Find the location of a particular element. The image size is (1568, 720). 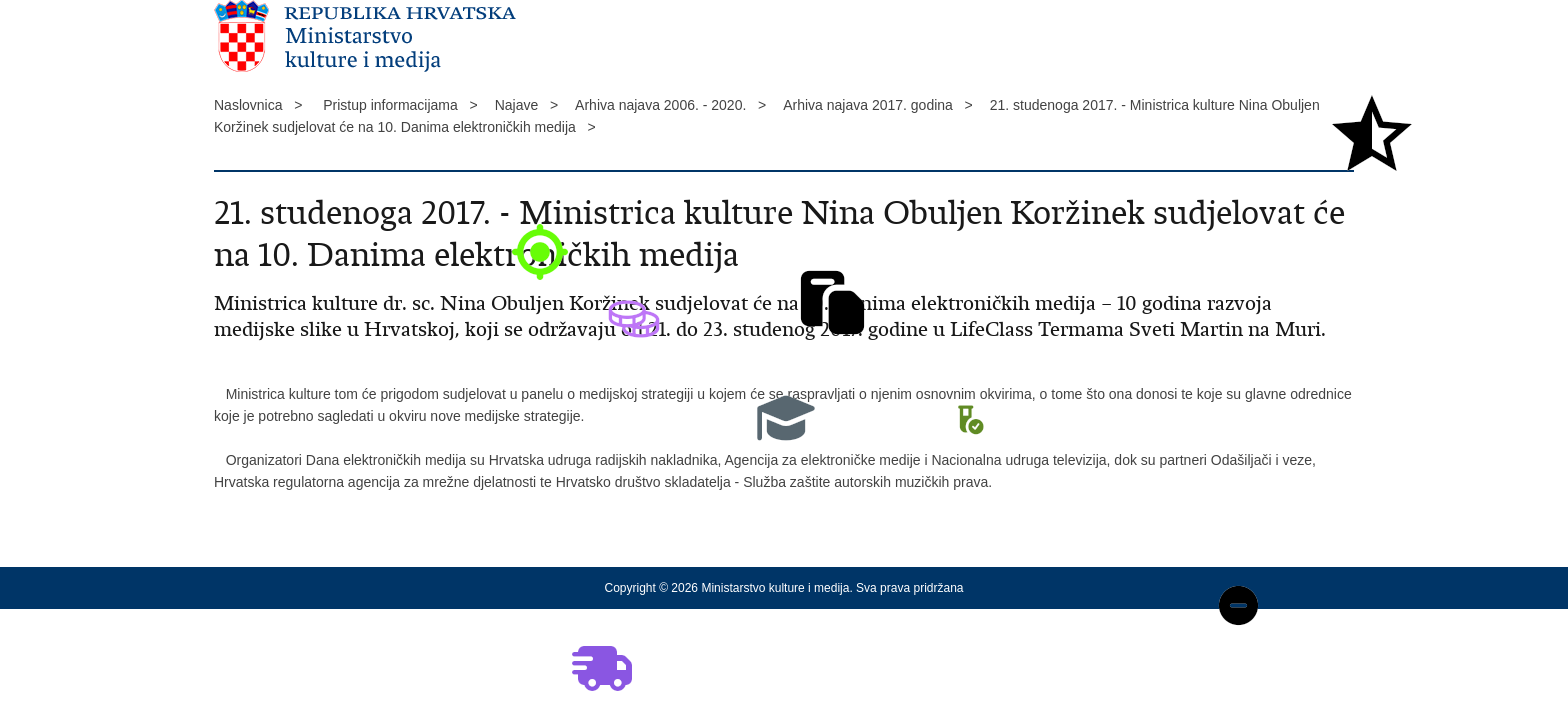

indicates express or fast shipping is located at coordinates (602, 667).